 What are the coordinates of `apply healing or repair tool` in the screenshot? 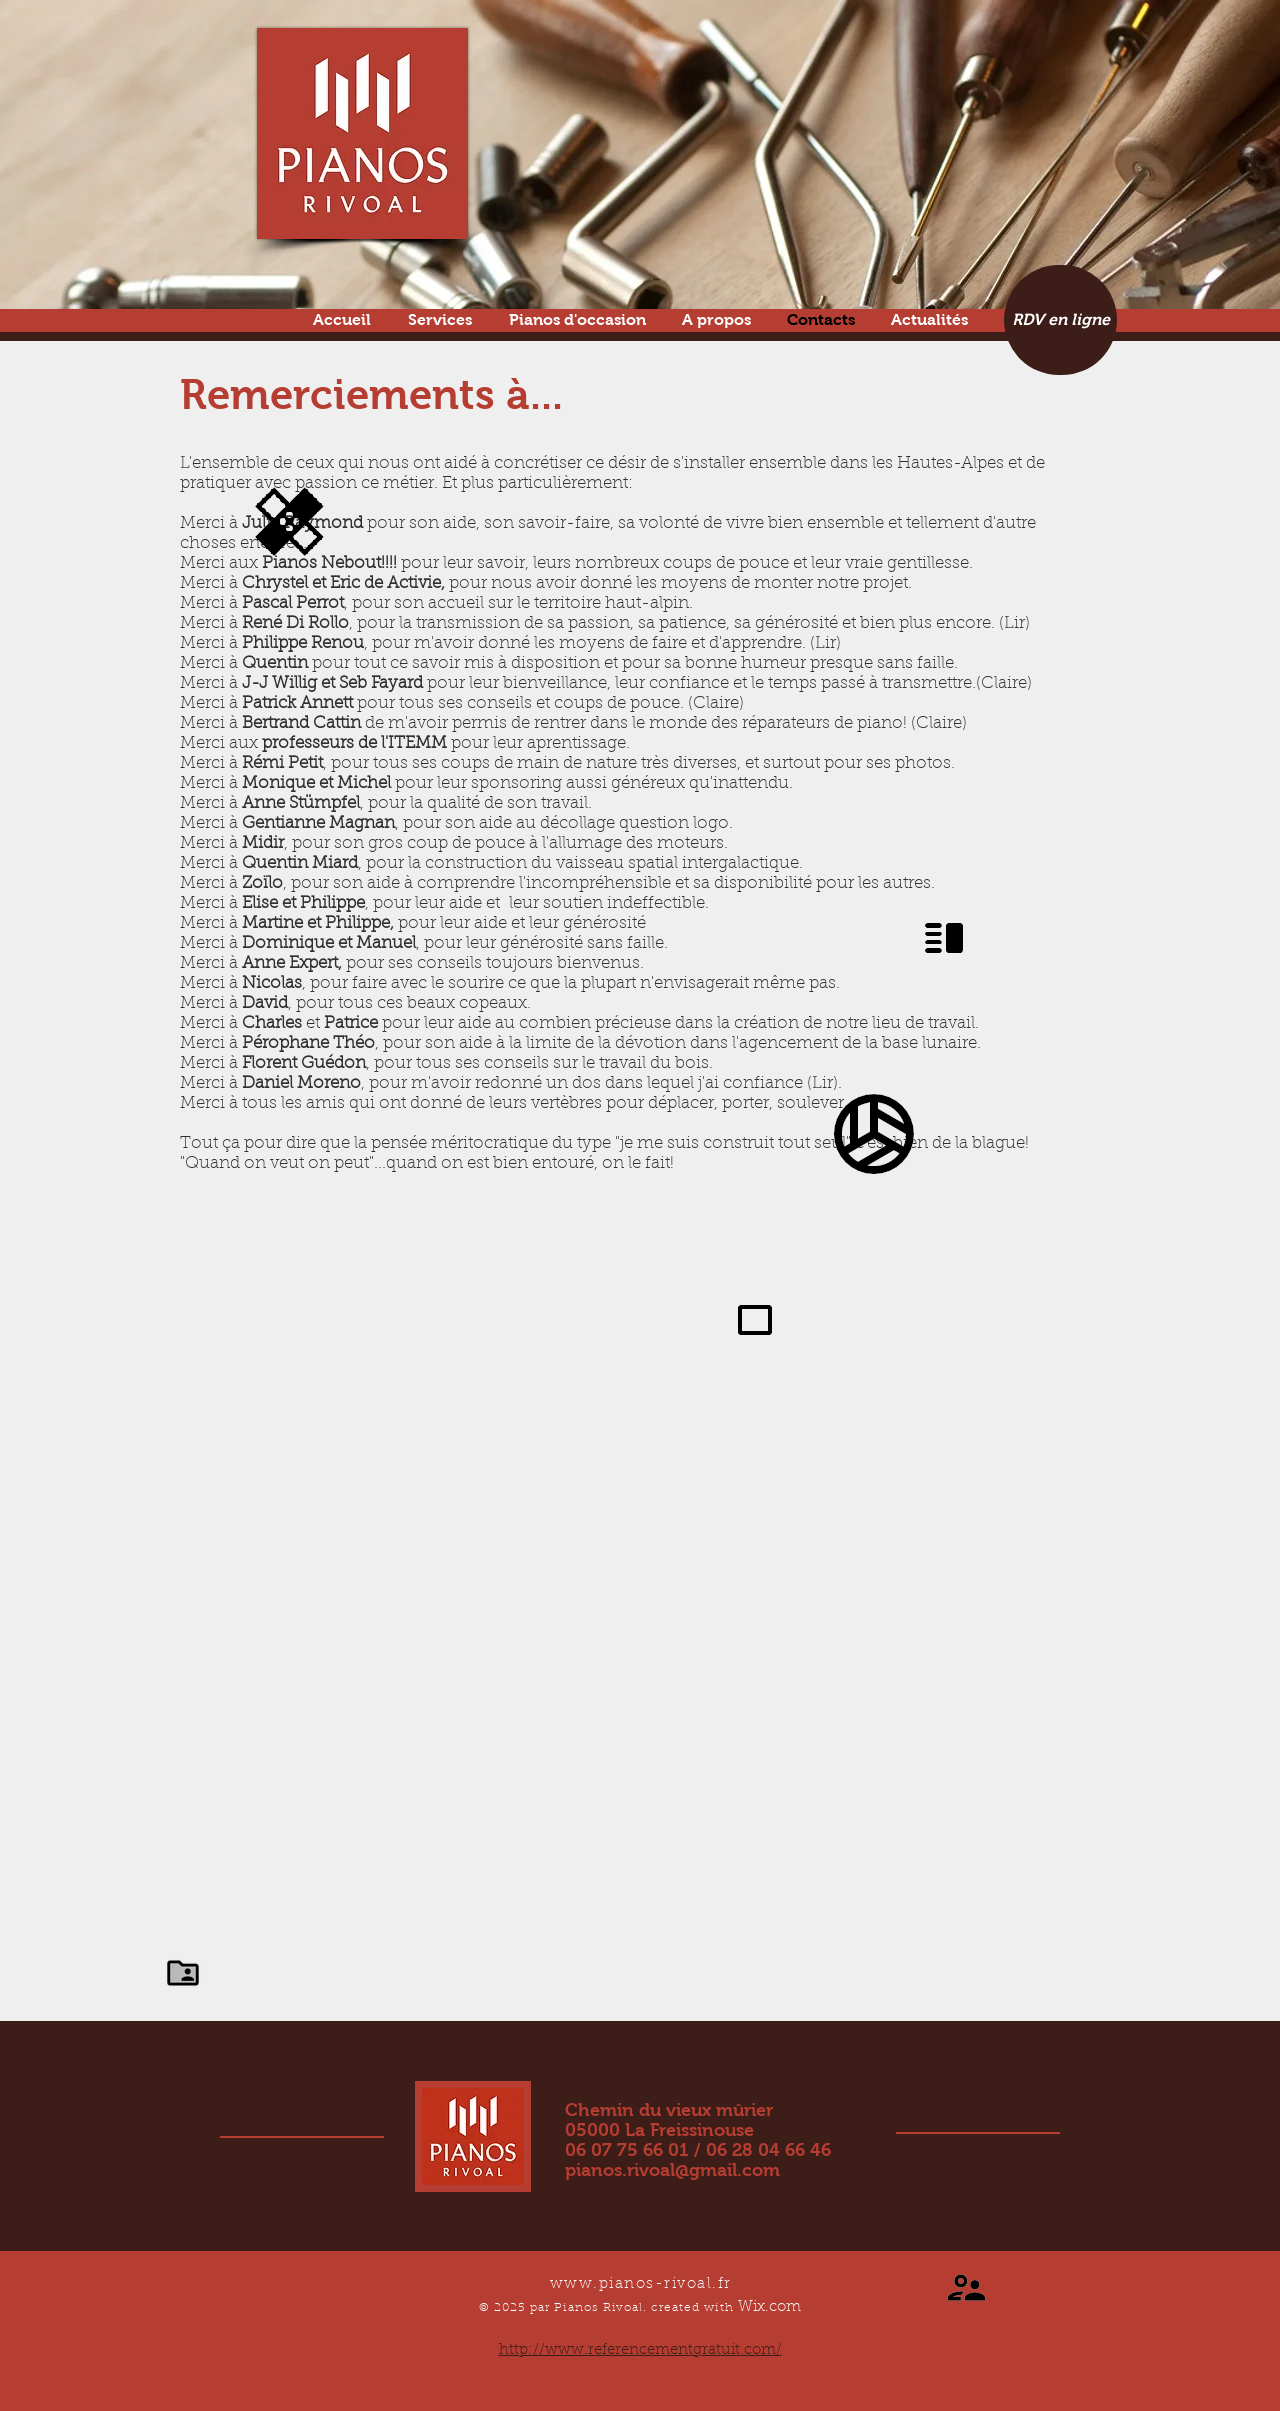 It's located at (289, 521).